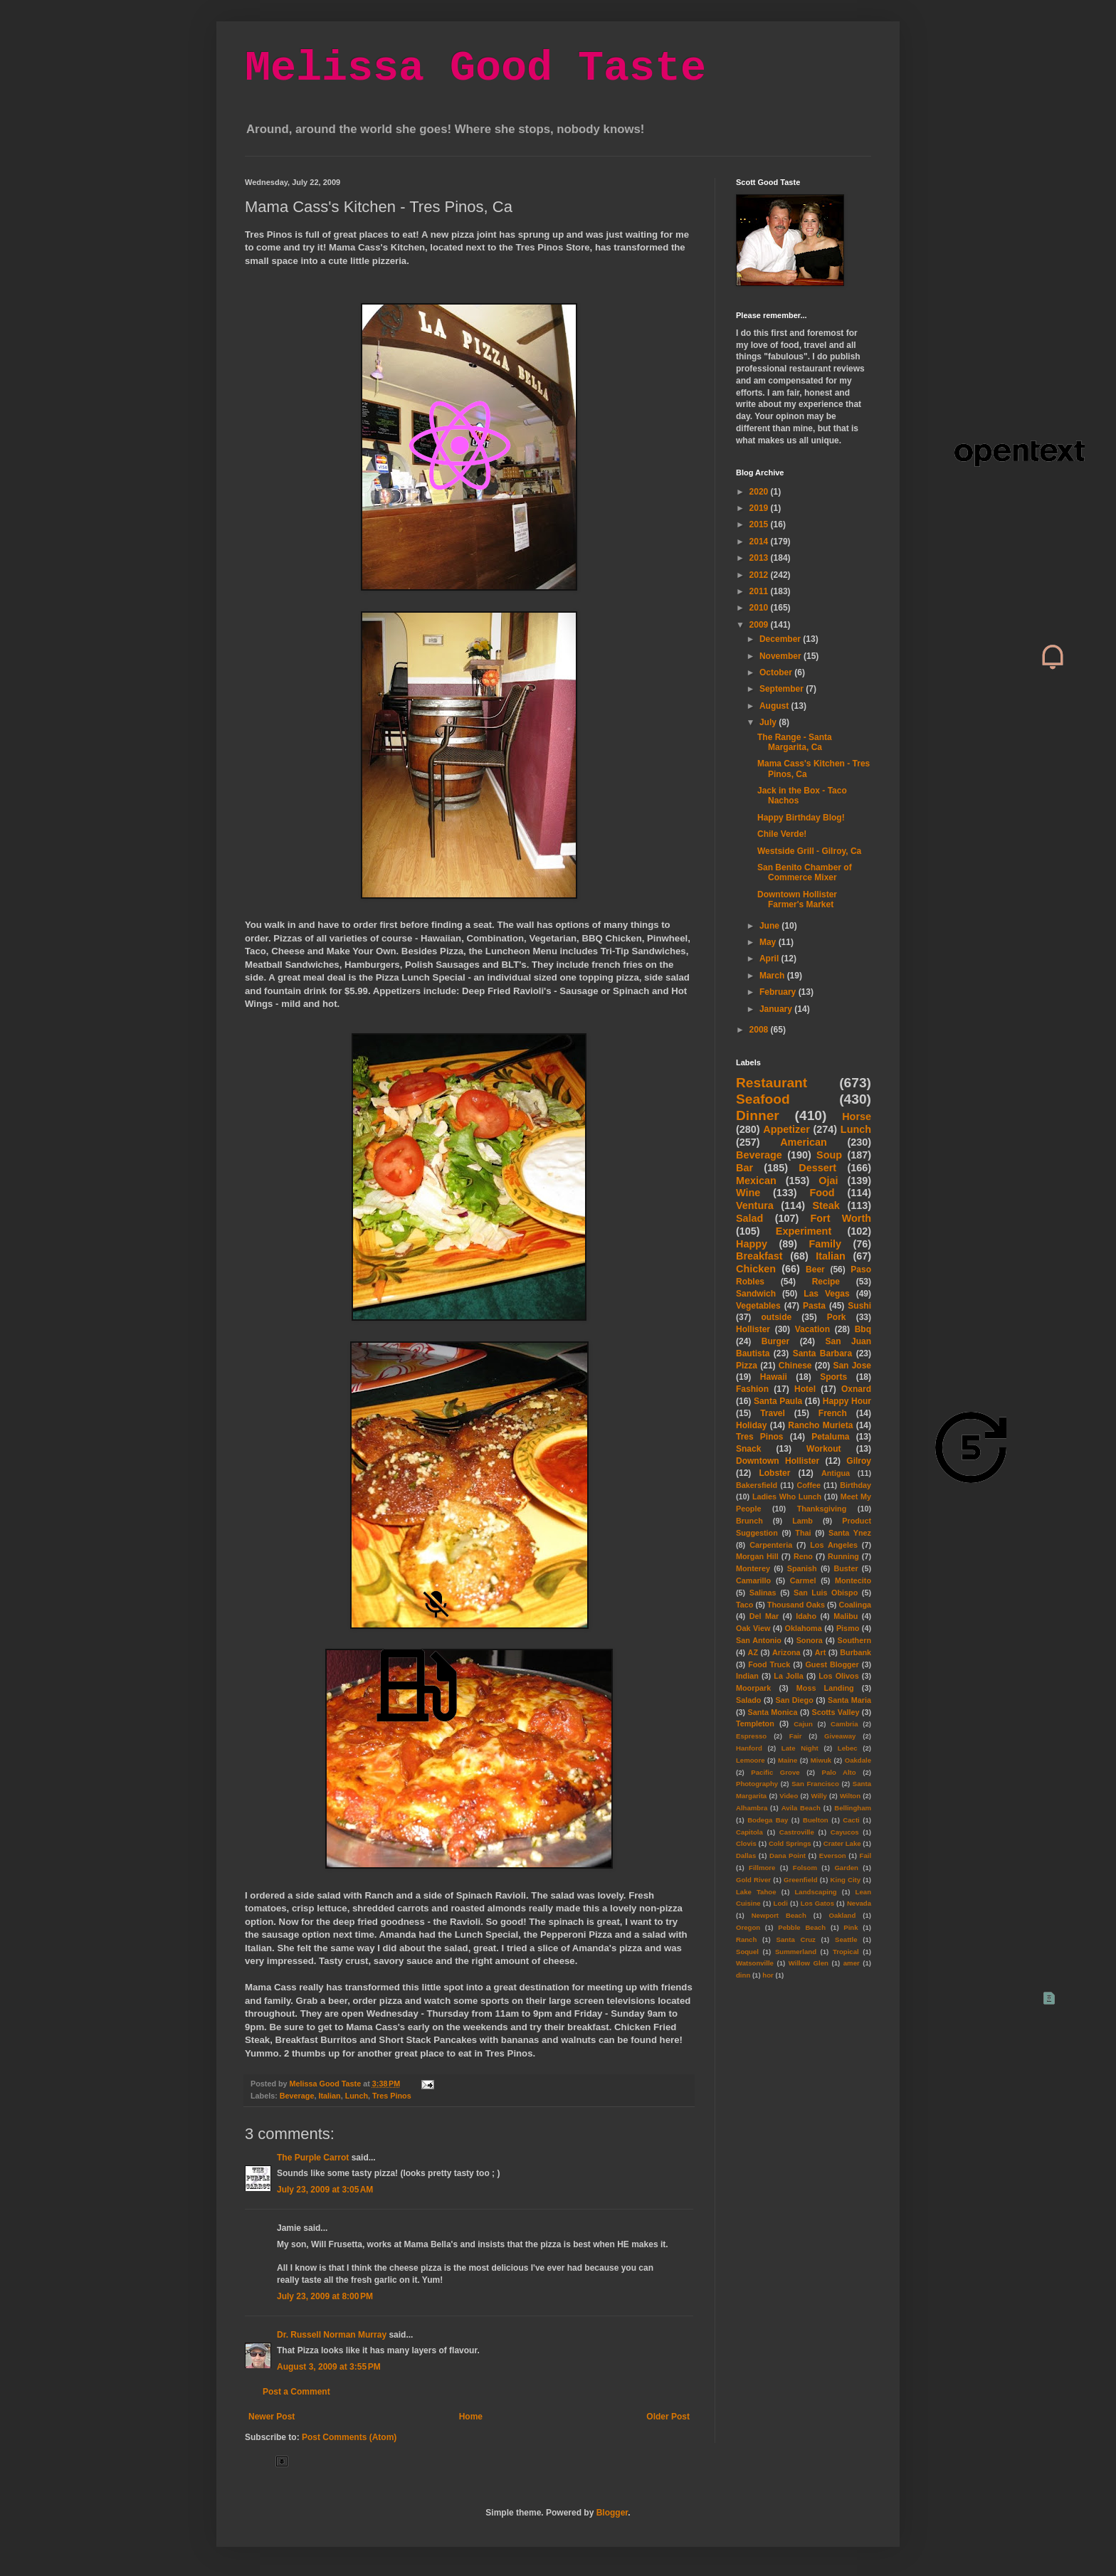 The height and width of the screenshot is (2576, 1116). Describe the element at coordinates (1019, 453) in the screenshot. I see `OpenText company logo` at that location.